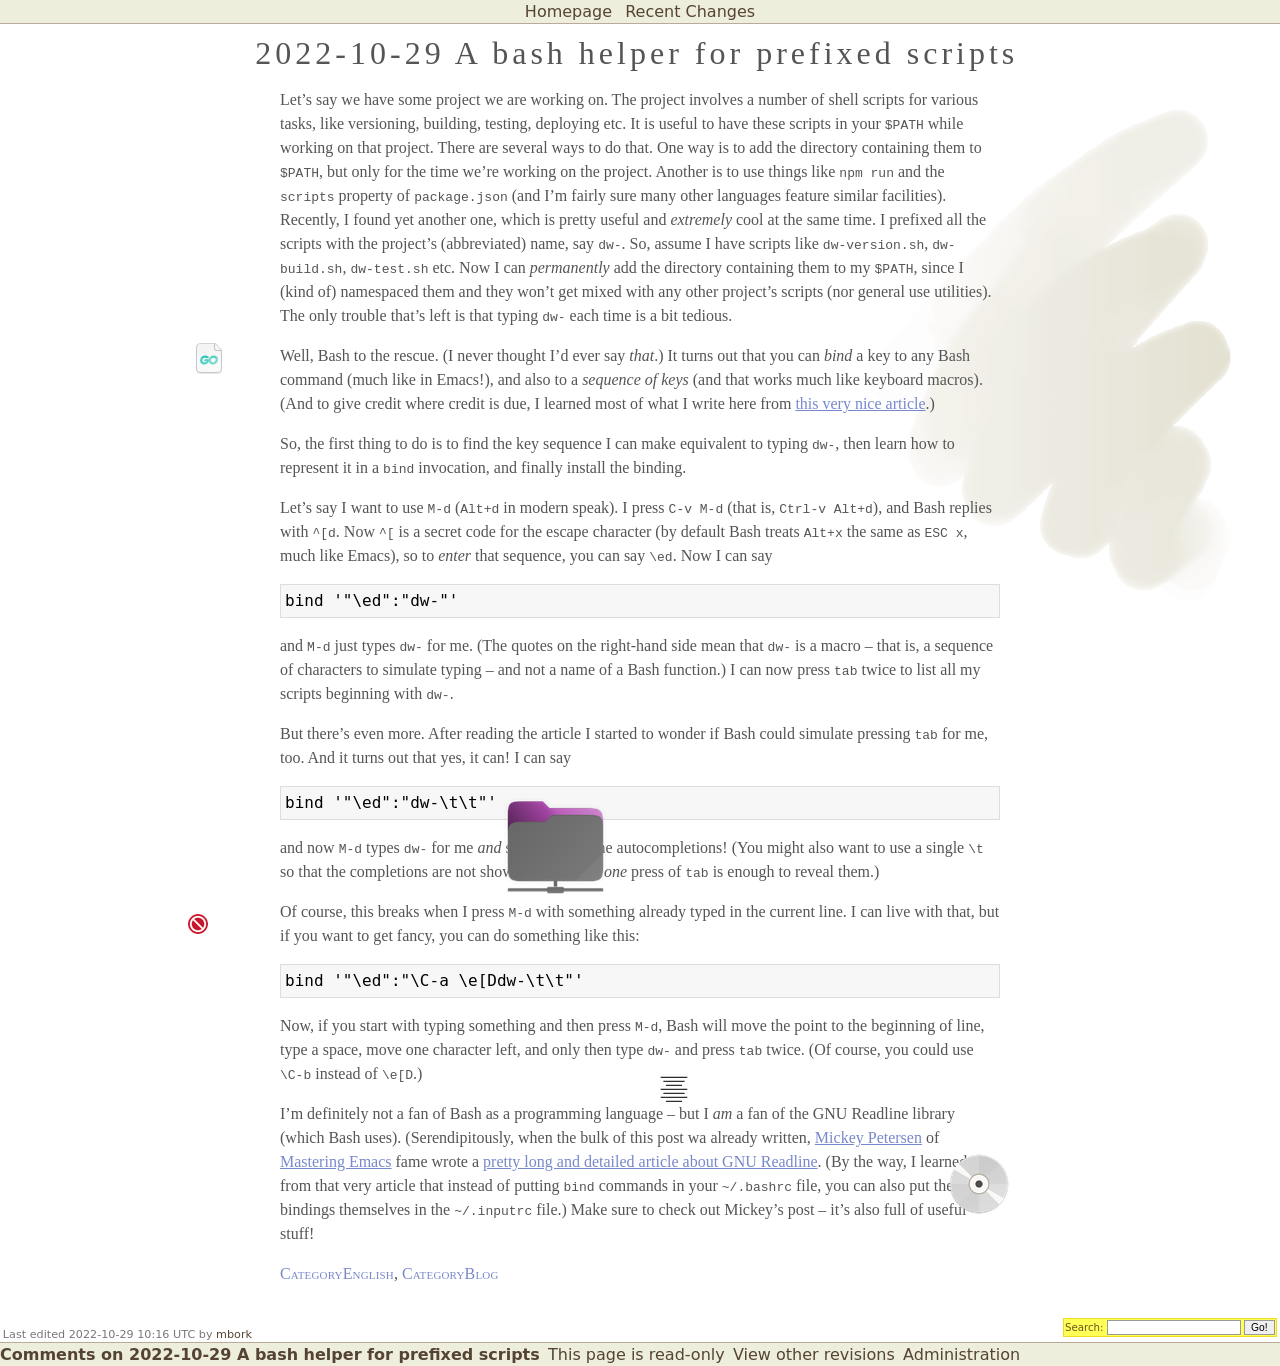  What do you see at coordinates (198, 924) in the screenshot?
I see `cancel or abort current action` at bounding box center [198, 924].